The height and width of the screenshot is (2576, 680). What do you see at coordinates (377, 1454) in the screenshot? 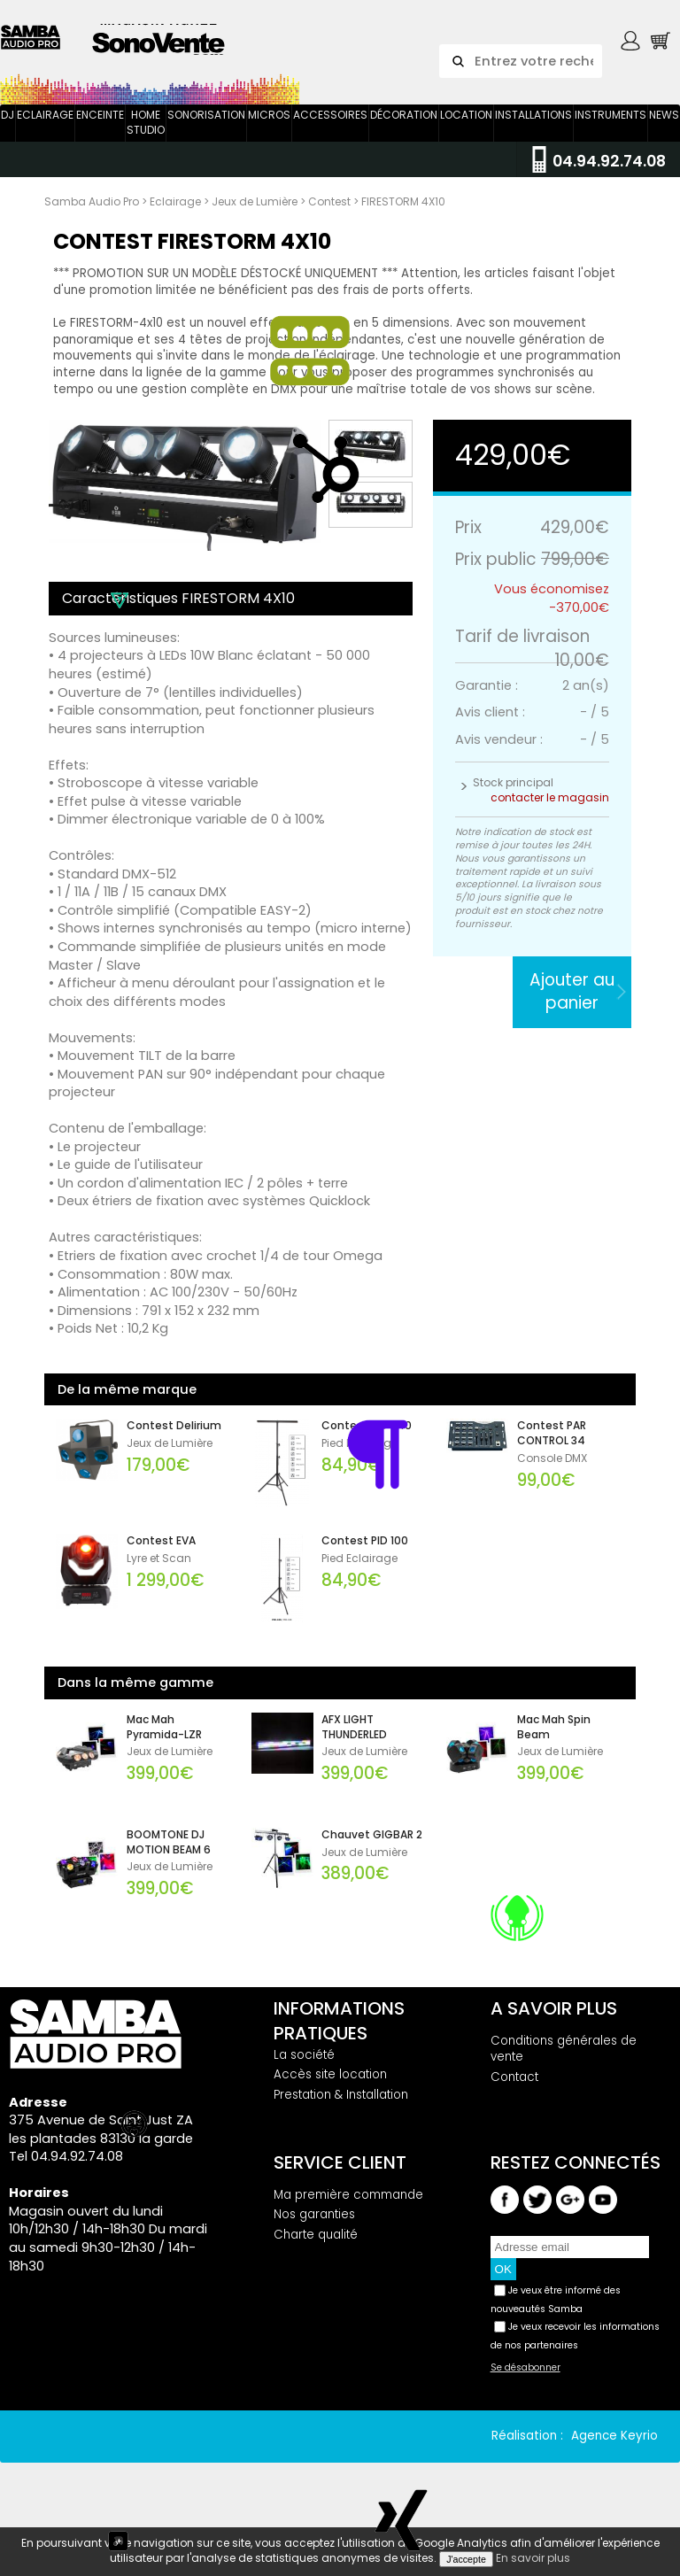
I see `insert a paragraph break` at bounding box center [377, 1454].